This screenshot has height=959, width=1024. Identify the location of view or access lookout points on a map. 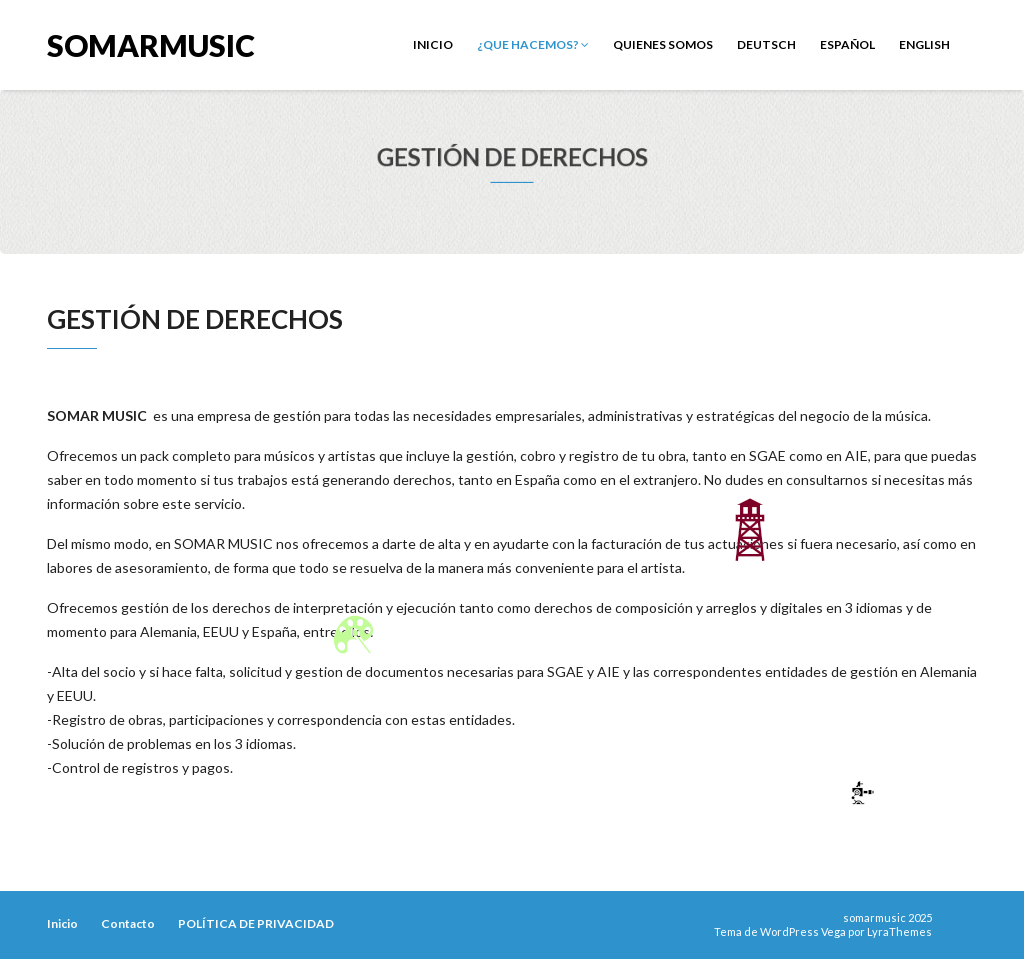
(750, 529).